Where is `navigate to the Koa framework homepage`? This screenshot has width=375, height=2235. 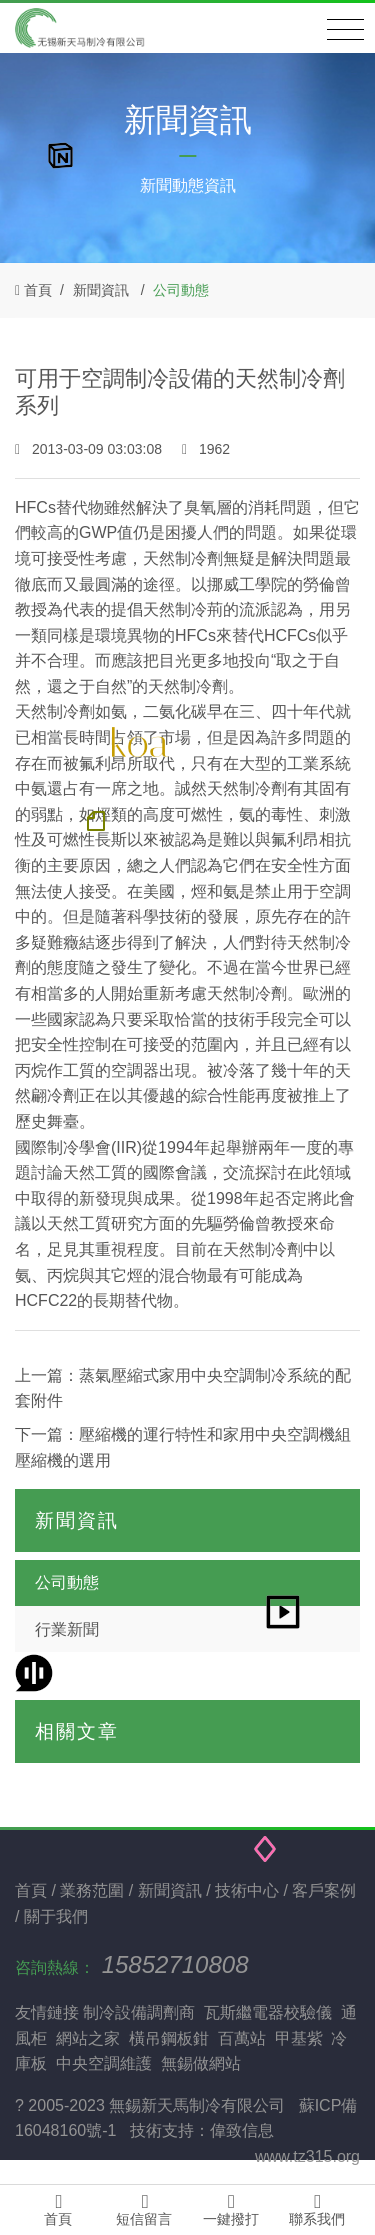
navigate to the Koa framework homepage is located at coordinates (140, 742).